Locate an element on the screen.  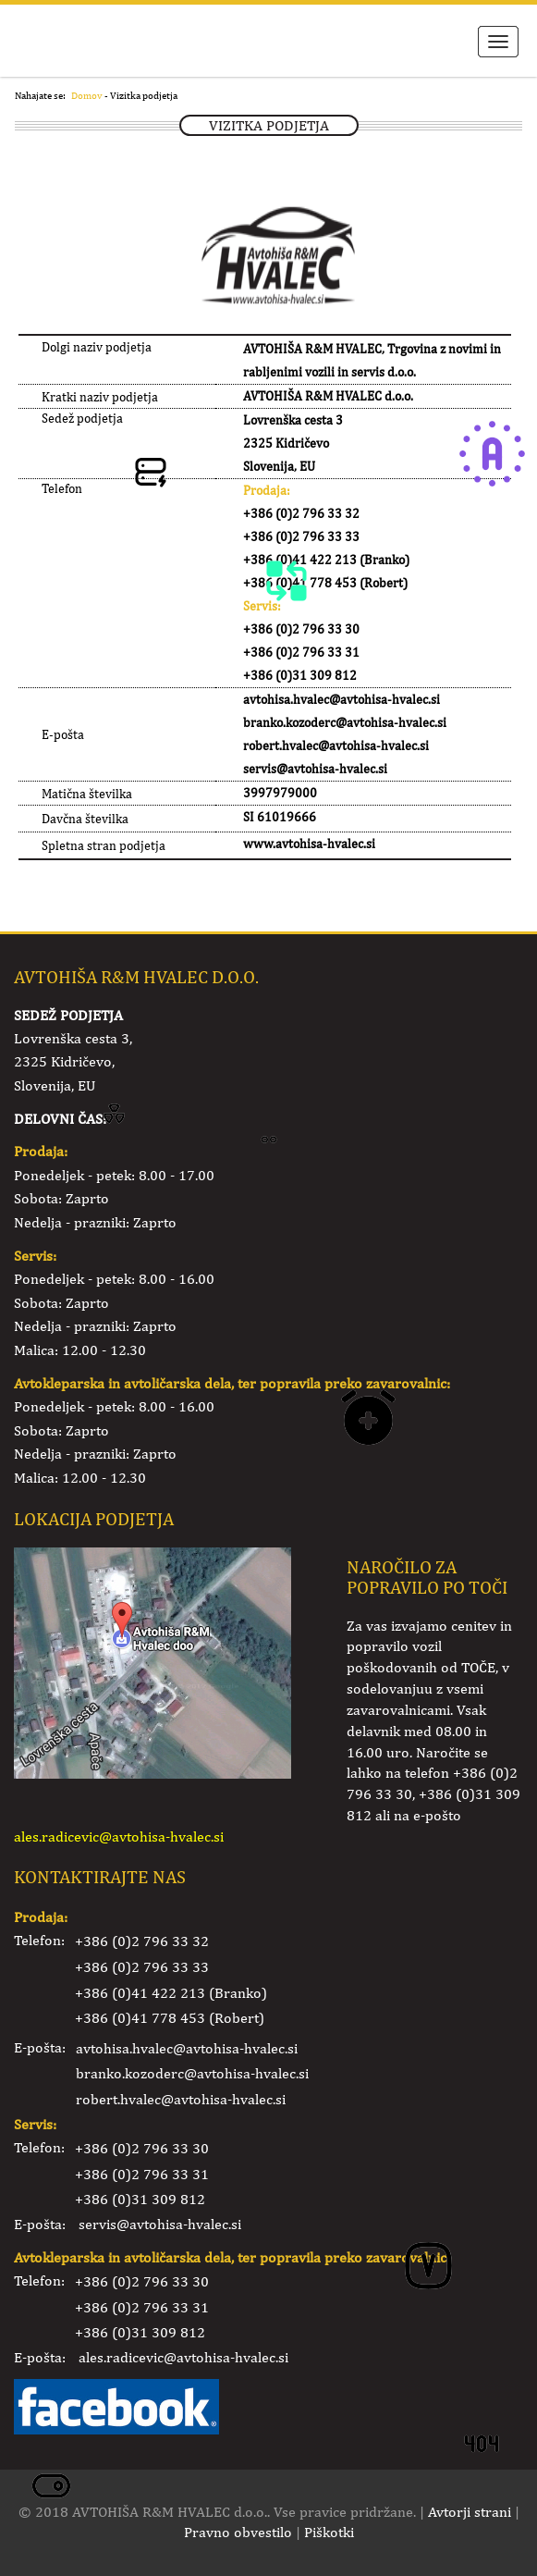
indicates hazardous or radioactive content warning is located at coordinates (114, 1114).